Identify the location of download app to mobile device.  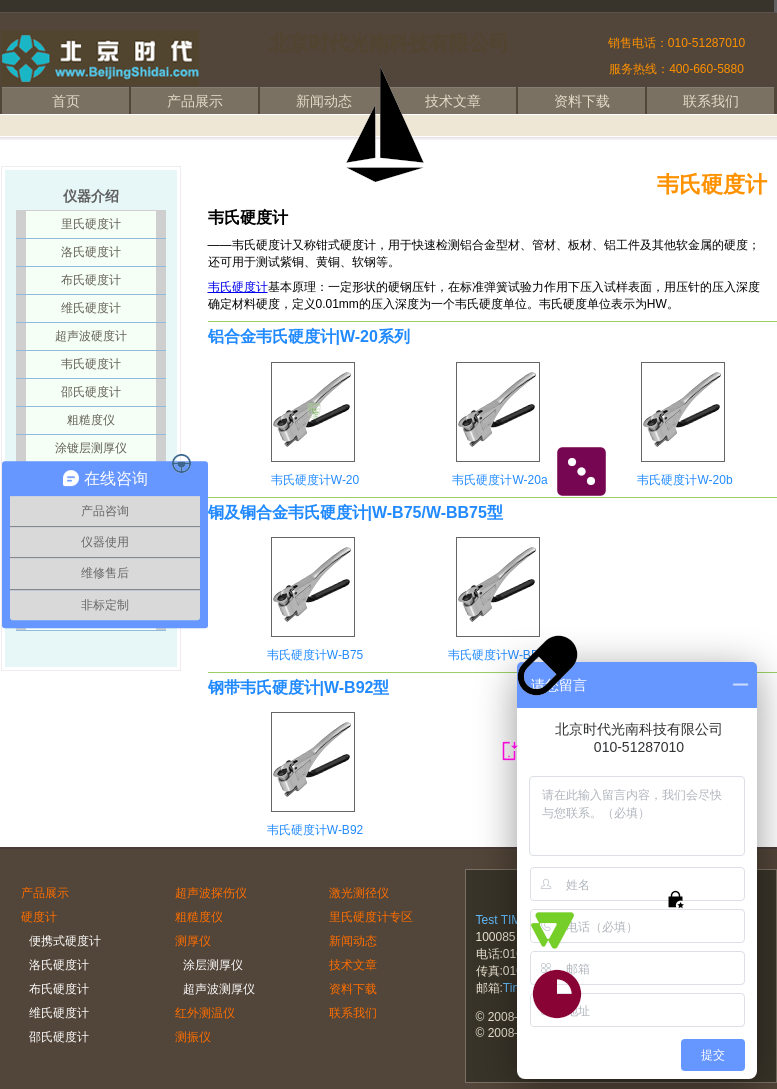
(509, 751).